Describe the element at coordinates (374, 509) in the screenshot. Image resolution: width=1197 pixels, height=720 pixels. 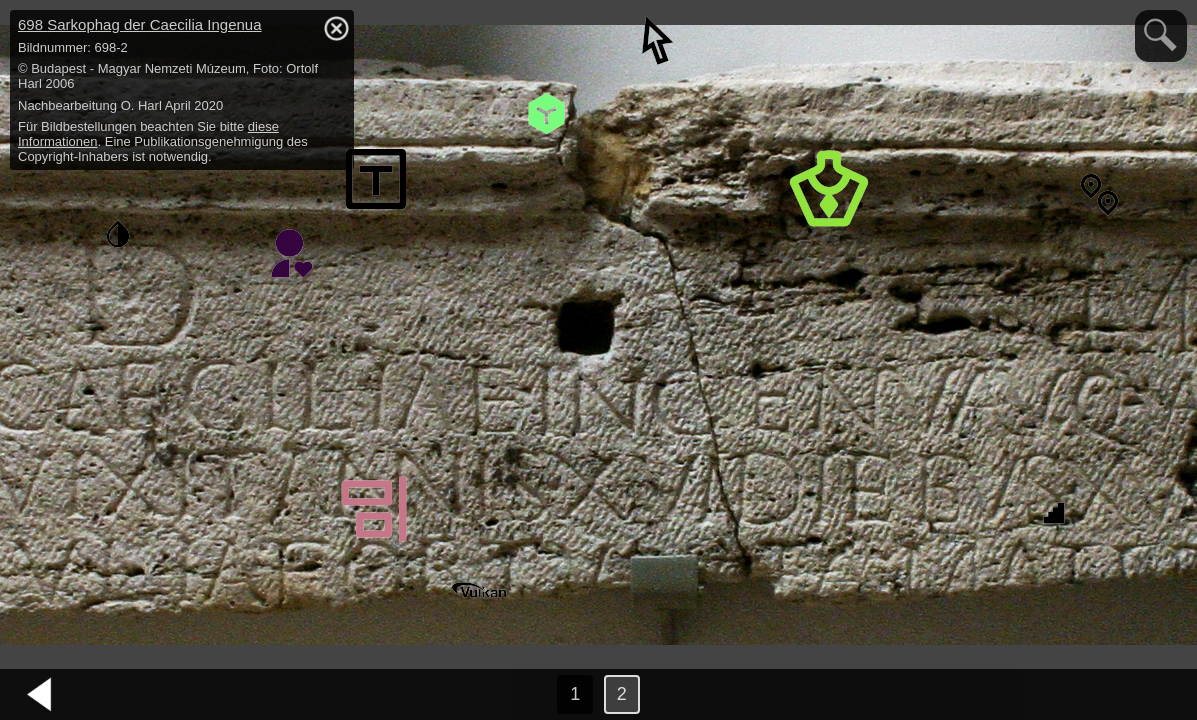
I see `align selected items to the right edge` at that location.